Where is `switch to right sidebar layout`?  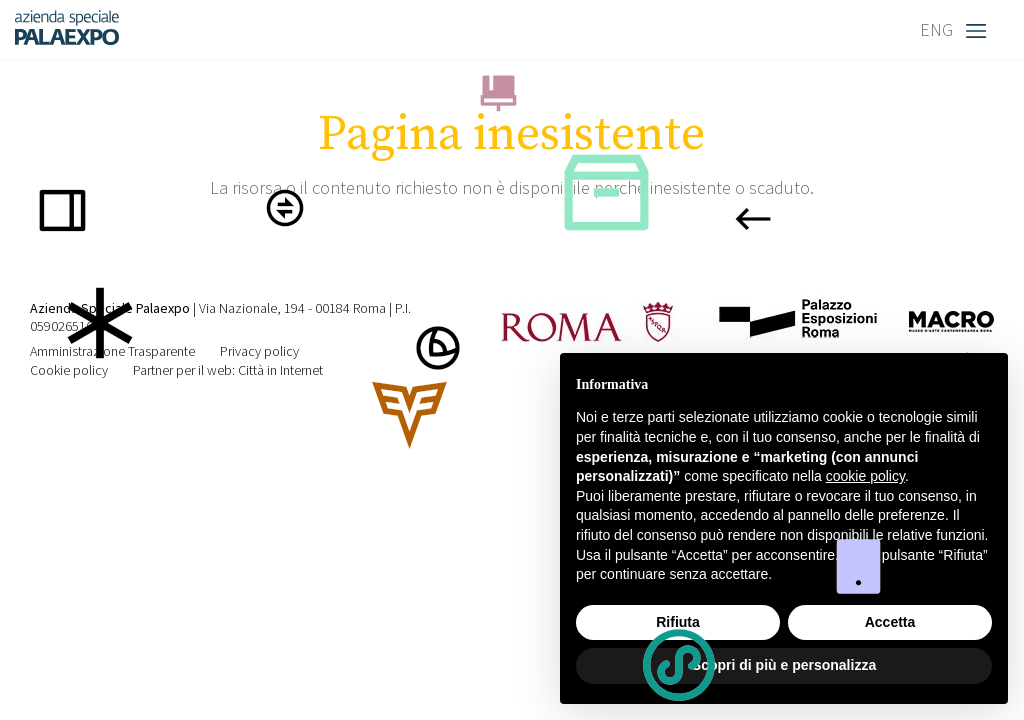
switch to right sidebar layout is located at coordinates (62, 210).